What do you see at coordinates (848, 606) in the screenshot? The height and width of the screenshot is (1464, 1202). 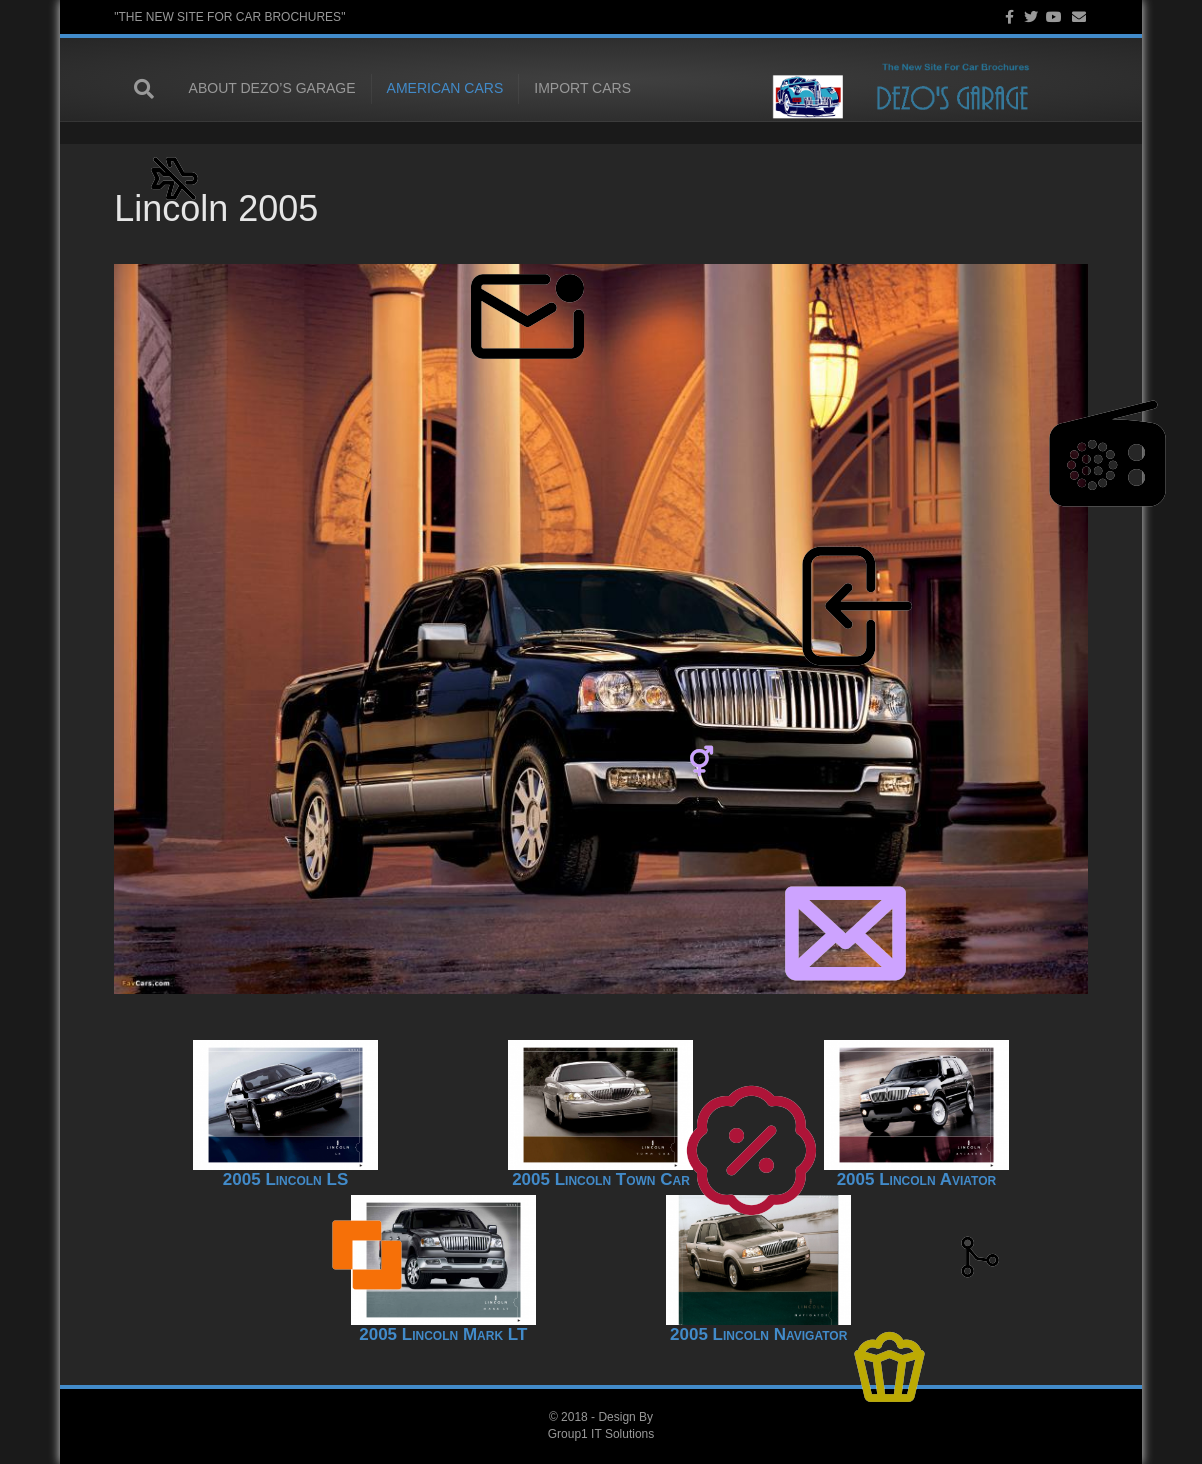 I see `log out of your account` at bounding box center [848, 606].